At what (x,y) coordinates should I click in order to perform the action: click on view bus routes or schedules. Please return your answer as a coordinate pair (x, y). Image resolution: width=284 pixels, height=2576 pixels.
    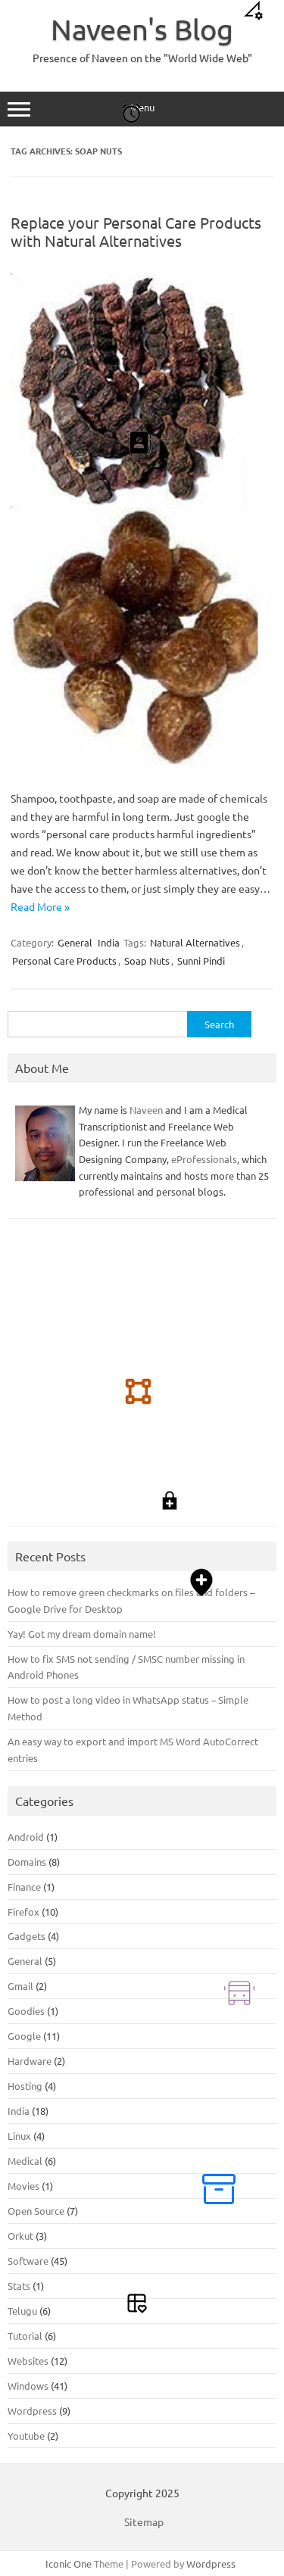
    Looking at the image, I should click on (239, 1993).